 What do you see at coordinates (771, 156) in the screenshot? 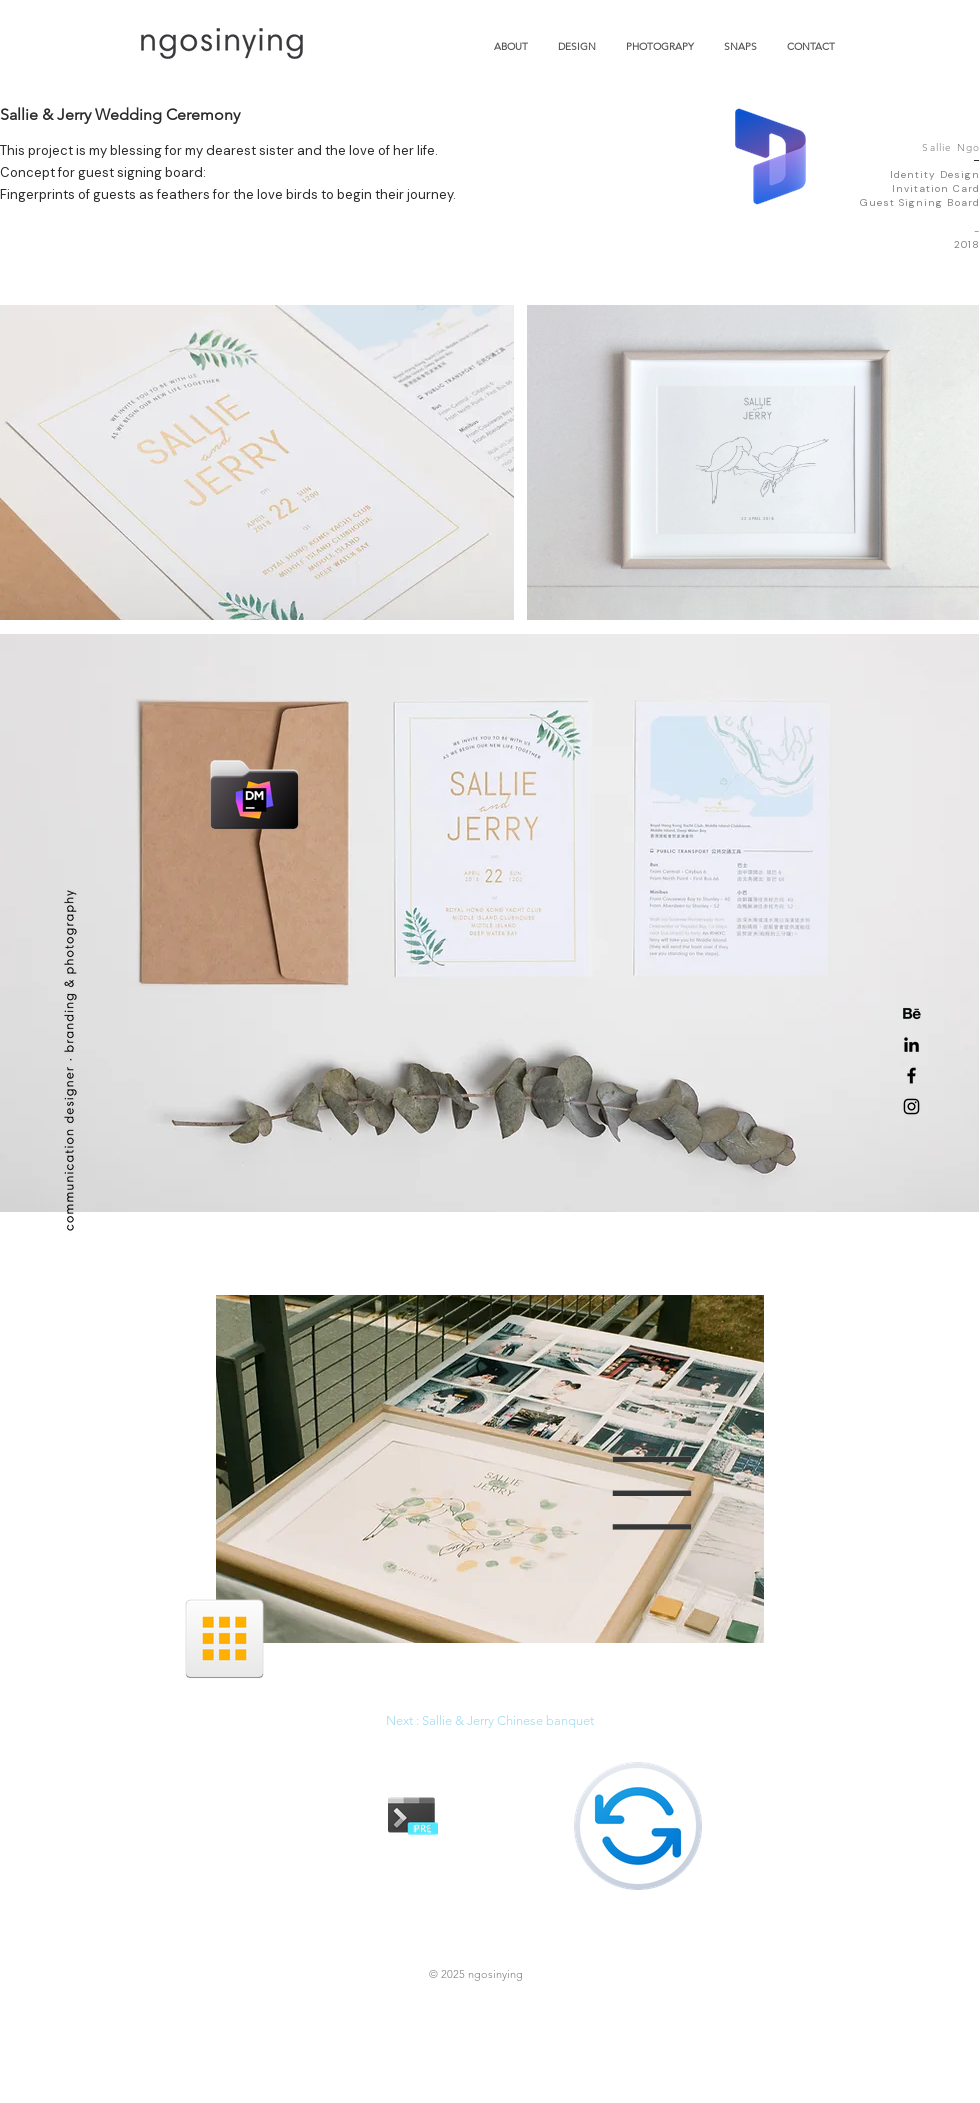
I see `open Microsoft Dynamics app` at bounding box center [771, 156].